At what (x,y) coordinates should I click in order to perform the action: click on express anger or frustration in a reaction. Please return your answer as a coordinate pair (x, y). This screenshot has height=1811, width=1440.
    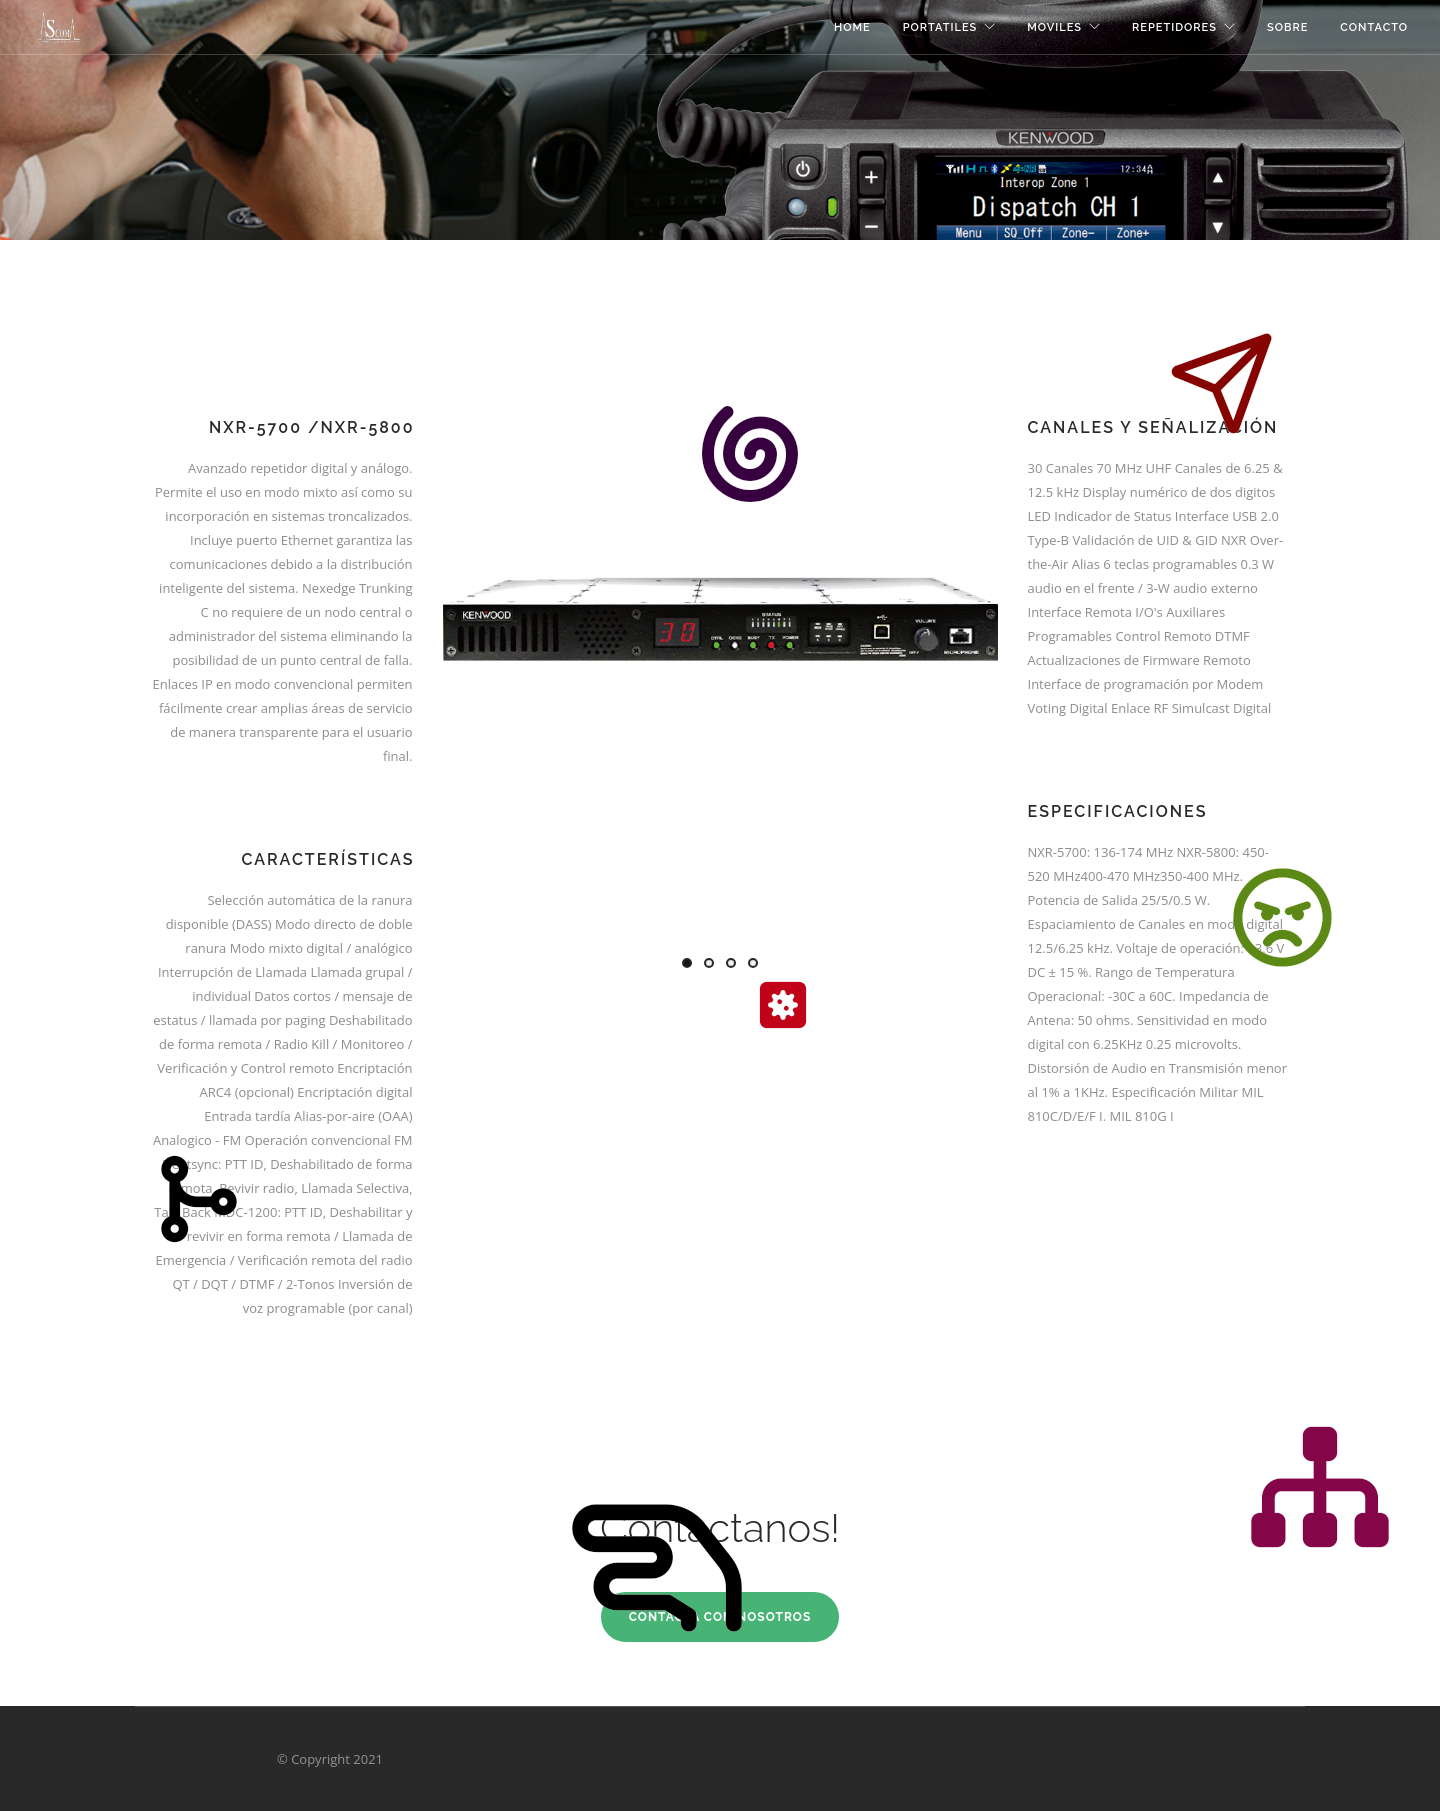
    Looking at the image, I should click on (1282, 917).